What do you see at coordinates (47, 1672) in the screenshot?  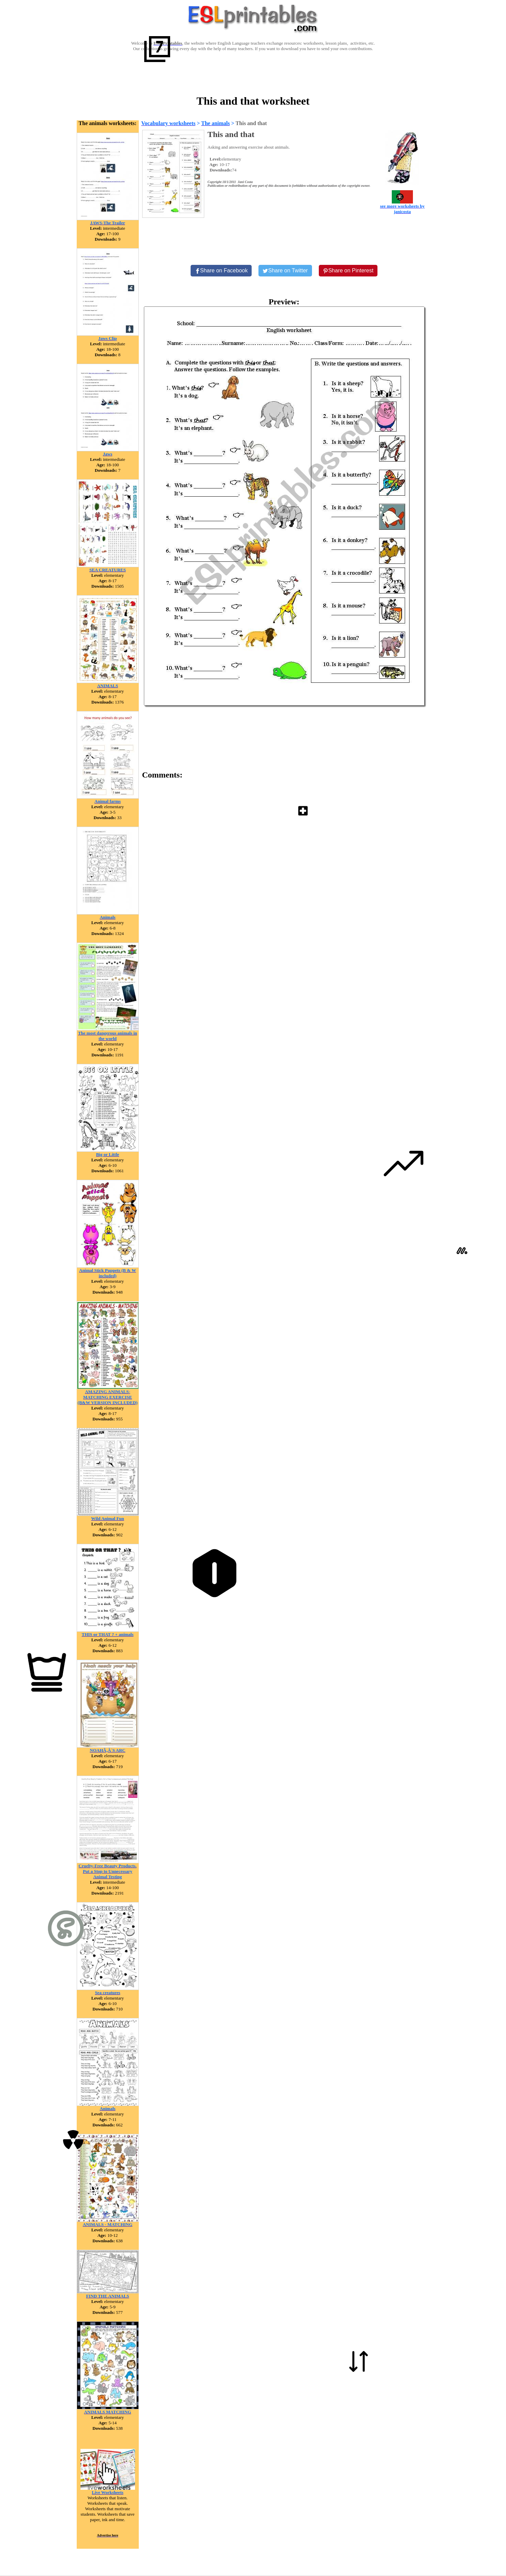 I see `gentle wash cycle setting` at bounding box center [47, 1672].